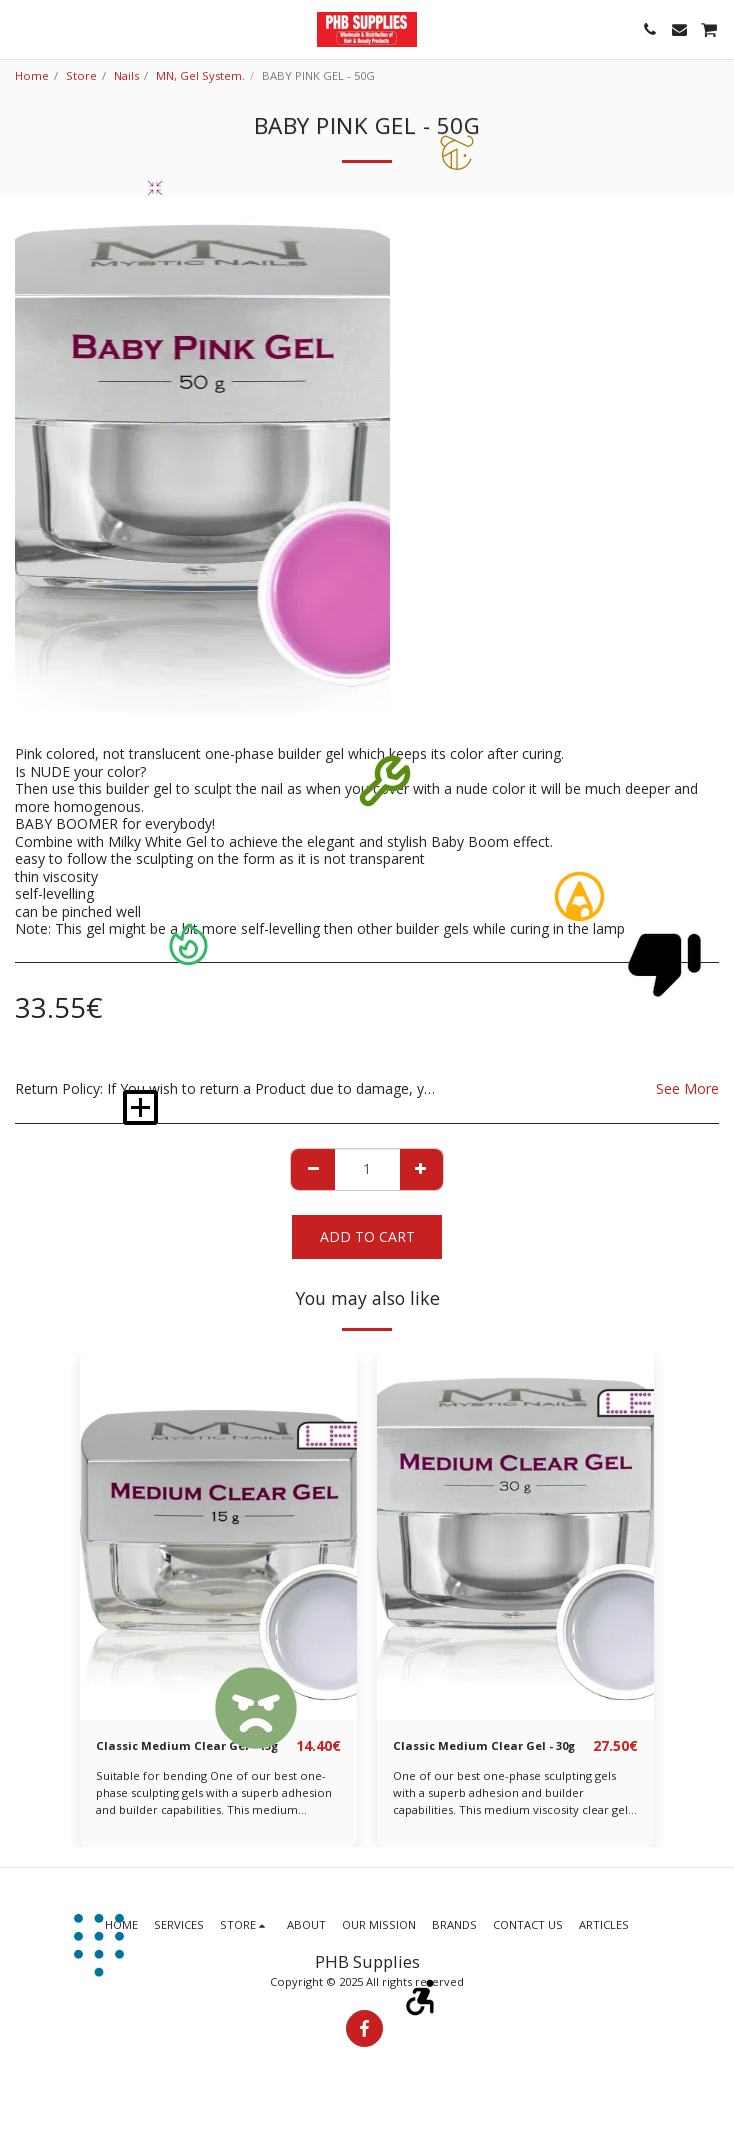  What do you see at coordinates (155, 188) in the screenshot?
I see `collapse or minimize content` at bounding box center [155, 188].